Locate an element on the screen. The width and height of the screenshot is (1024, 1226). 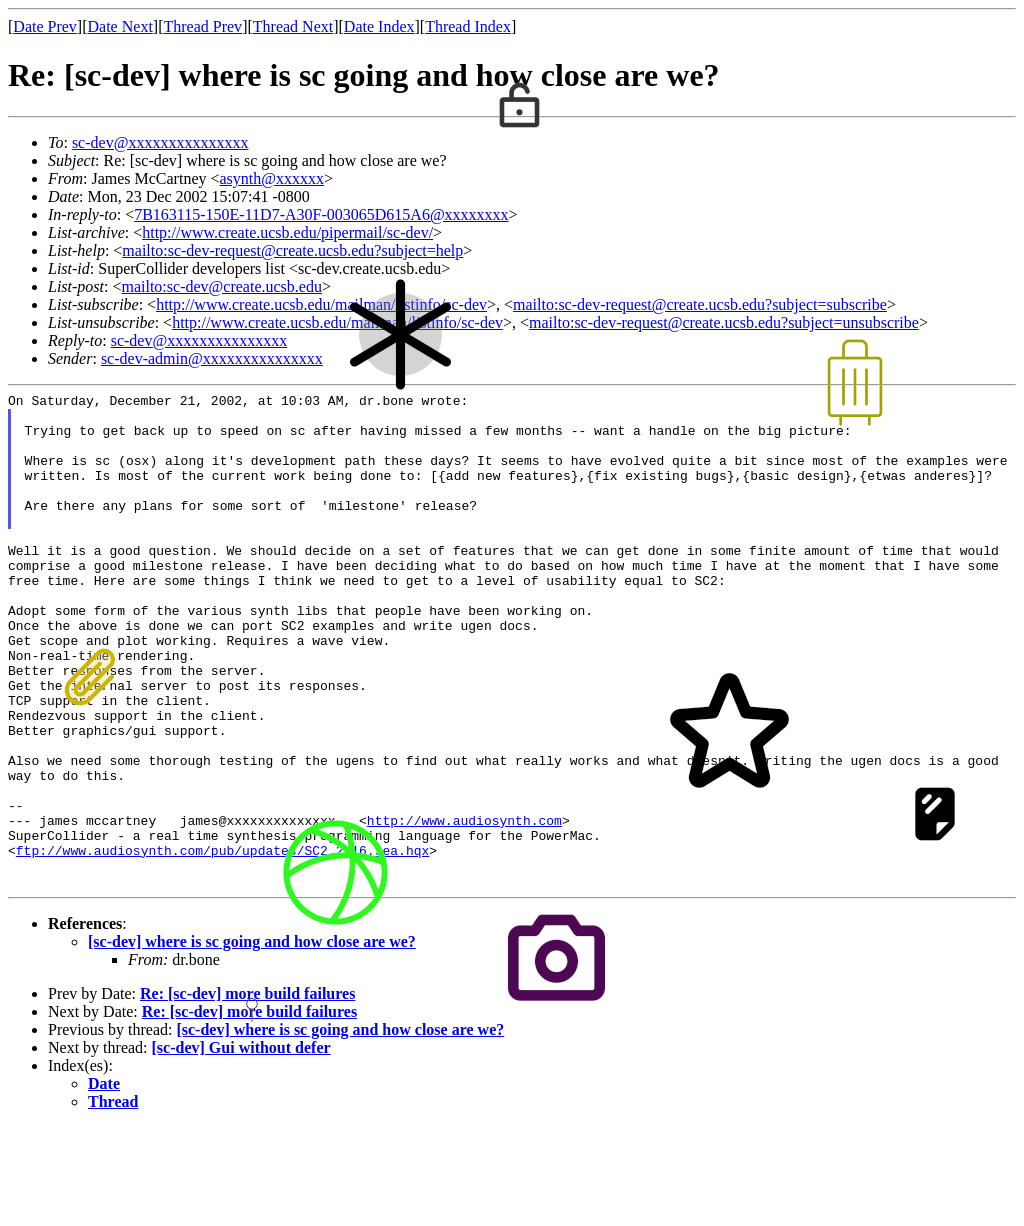
unlock or access secured content is located at coordinates (519, 107).